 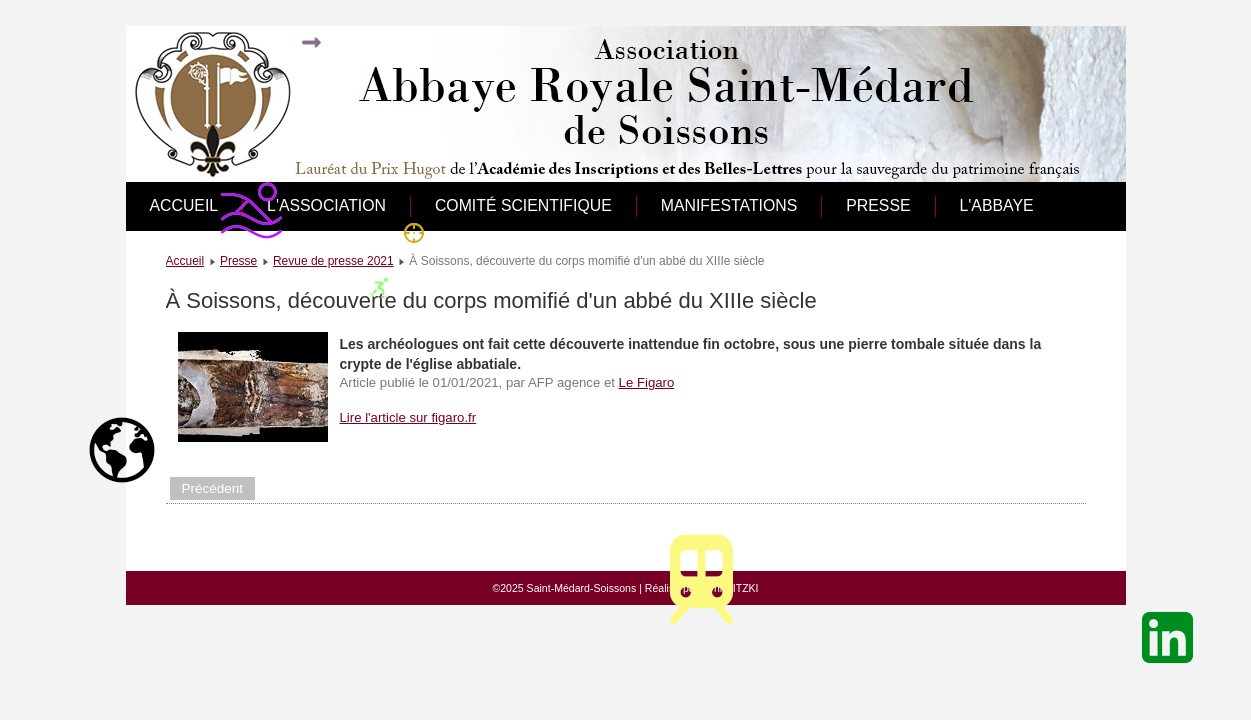 What do you see at coordinates (251, 210) in the screenshot?
I see `access swimming pool or aquatic facilities` at bounding box center [251, 210].